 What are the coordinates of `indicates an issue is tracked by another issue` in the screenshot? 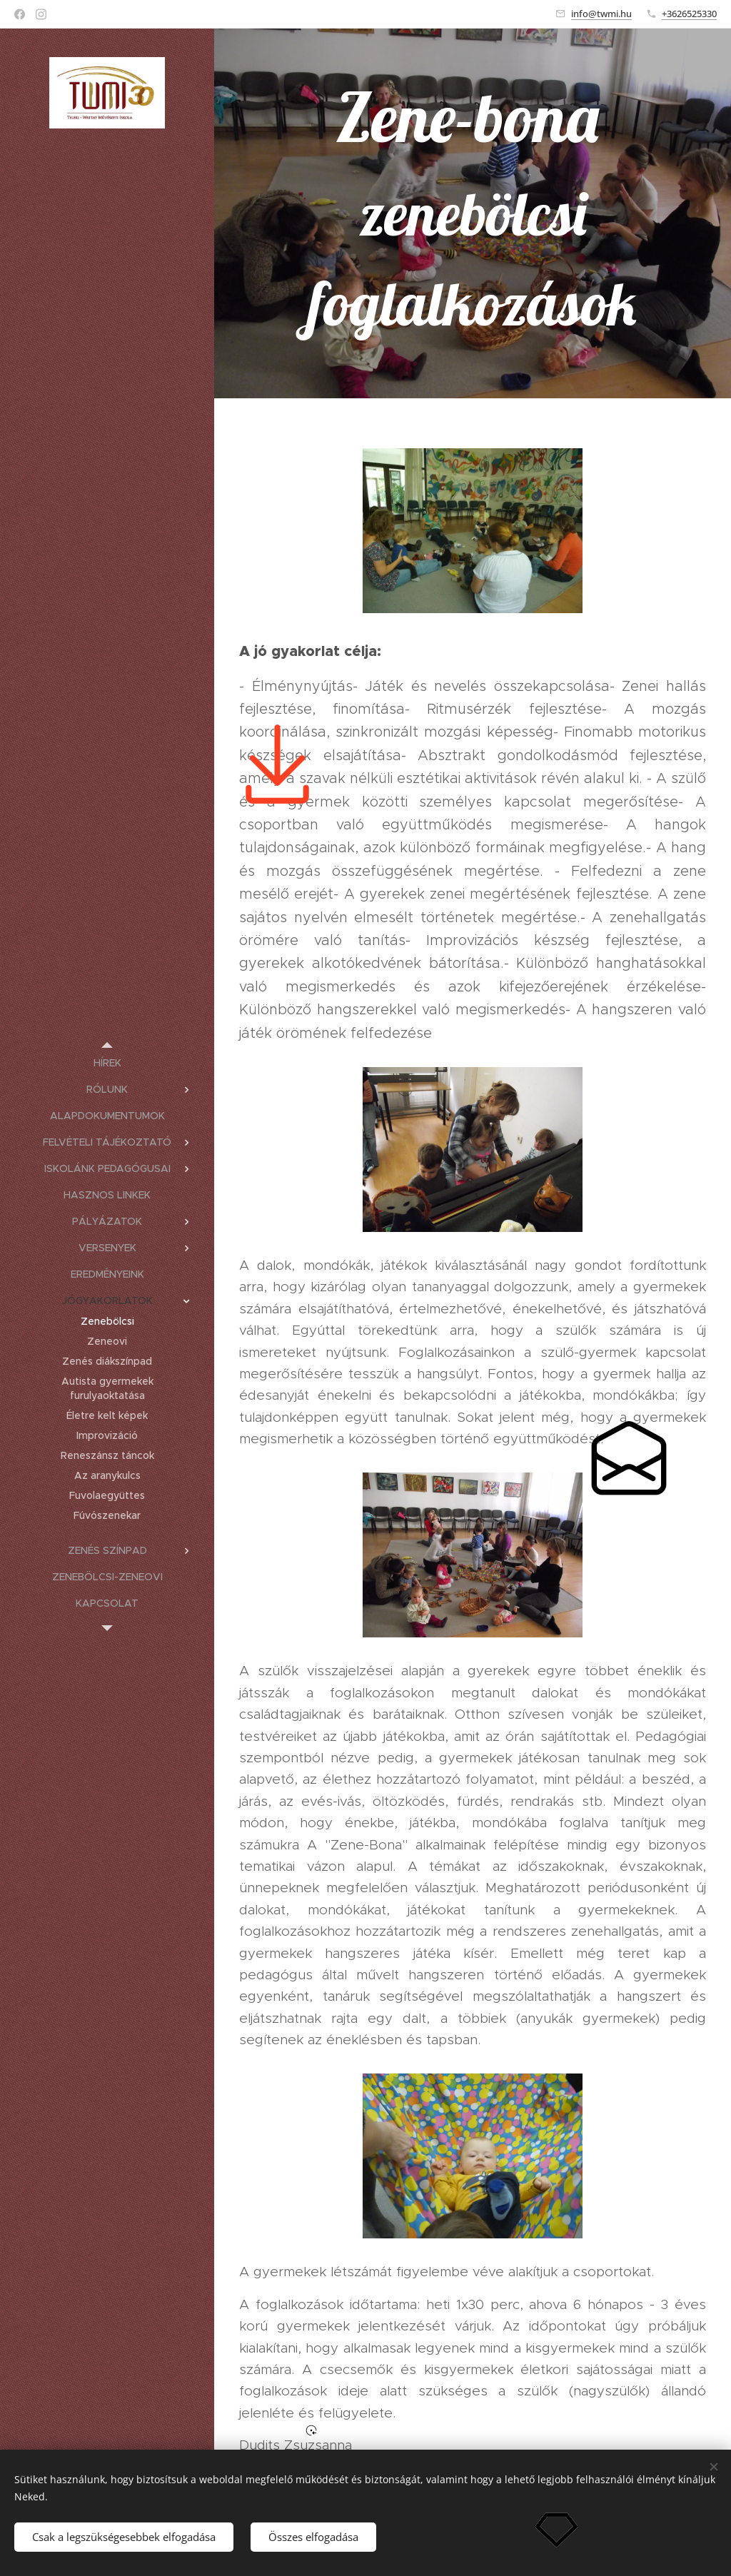 It's located at (311, 2430).